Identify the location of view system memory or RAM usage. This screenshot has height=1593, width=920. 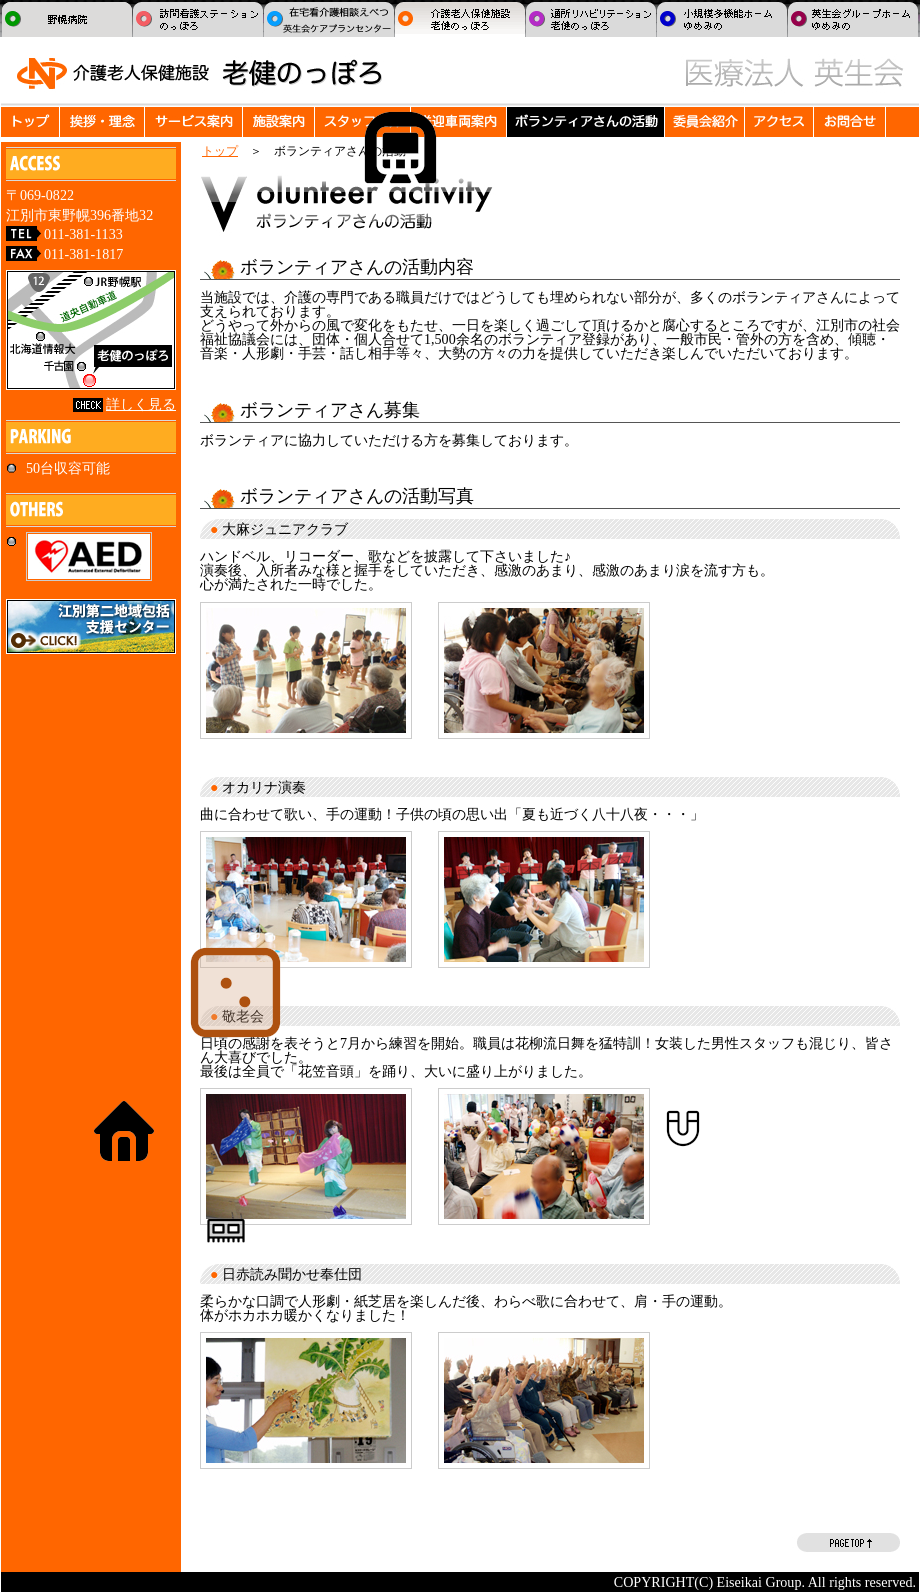
(226, 1230).